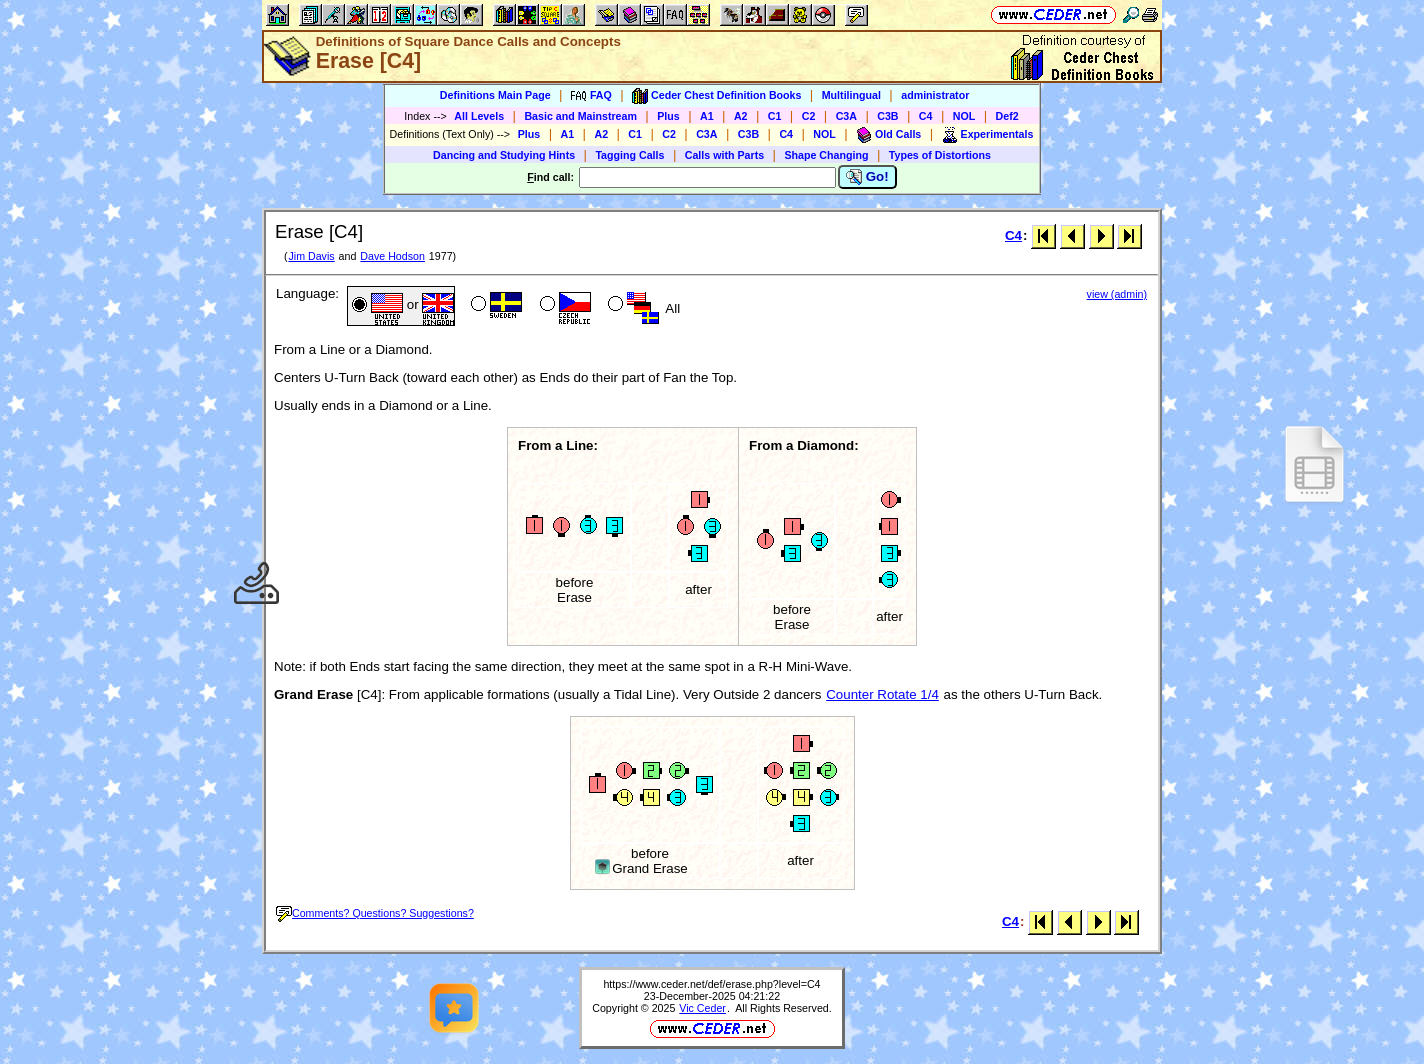 This screenshot has width=1424, height=1064. Describe the element at coordinates (454, 1008) in the screenshot. I see `open flare messaging app` at that location.